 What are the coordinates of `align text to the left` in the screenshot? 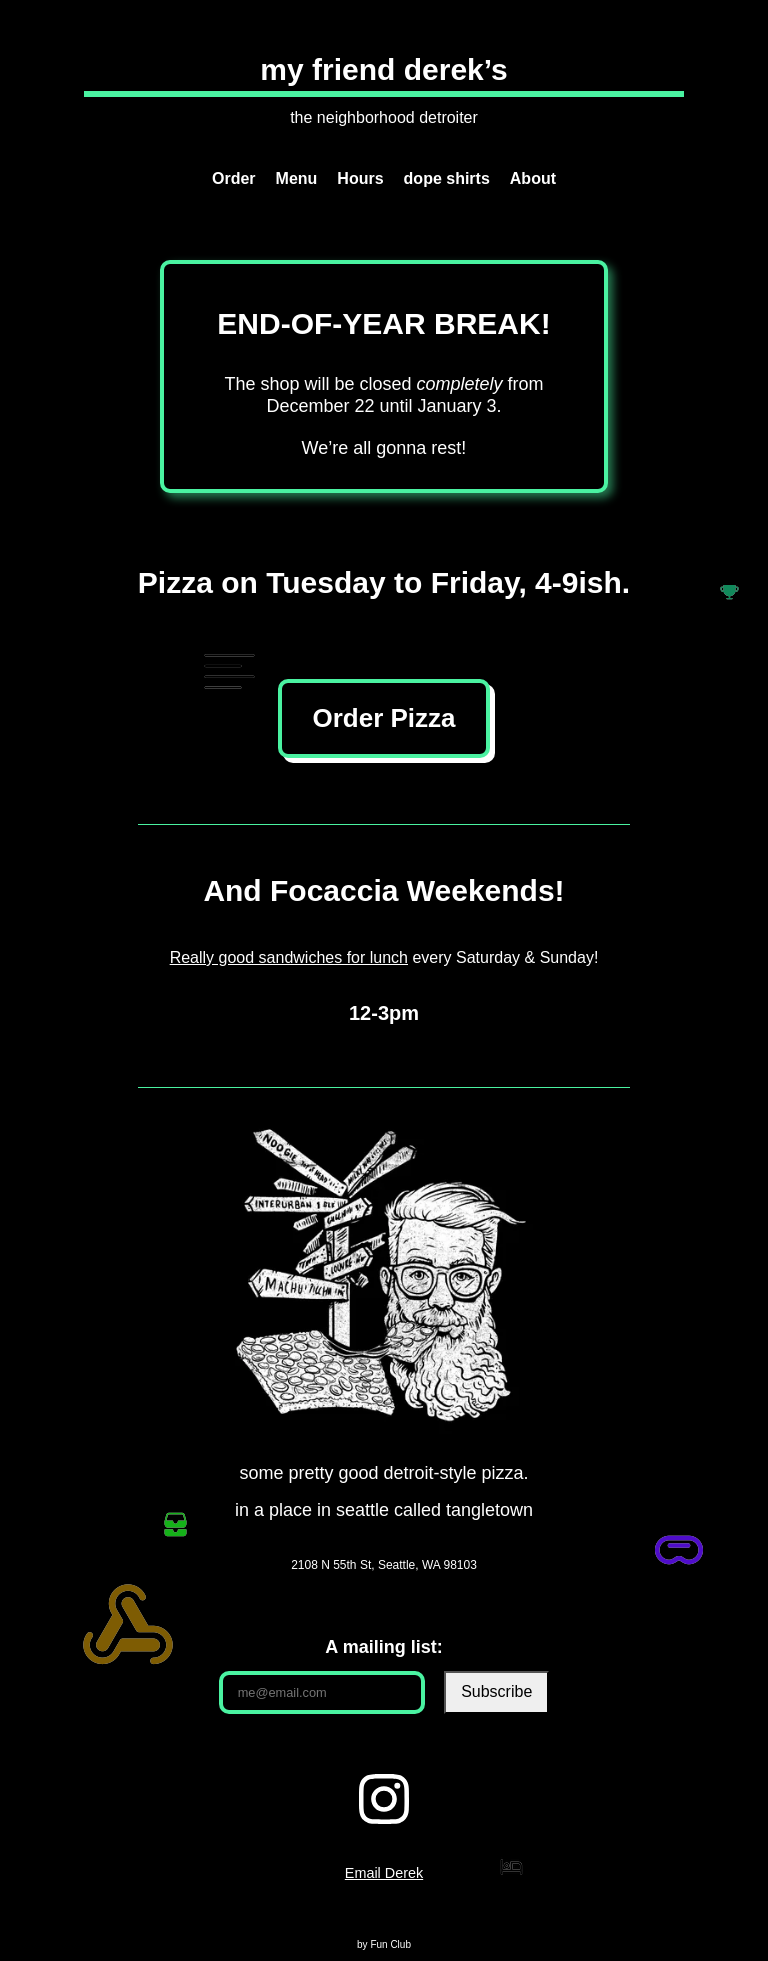 It's located at (229, 672).